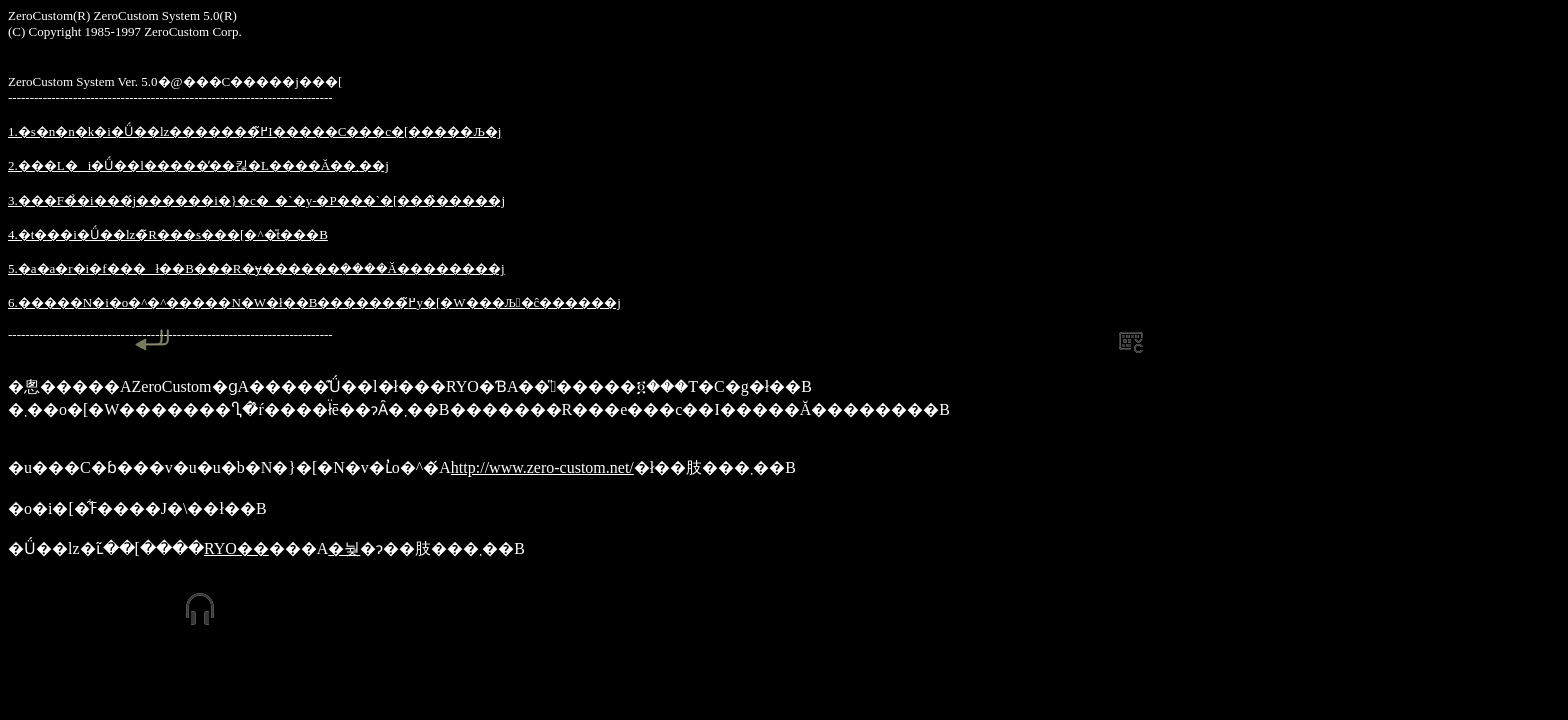 The height and width of the screenshot is (720, 1568). What do you see at coordinates (151, 337) in the screenshot?
I see `reply to all recipients of an email` at bounding box center [151, 337].